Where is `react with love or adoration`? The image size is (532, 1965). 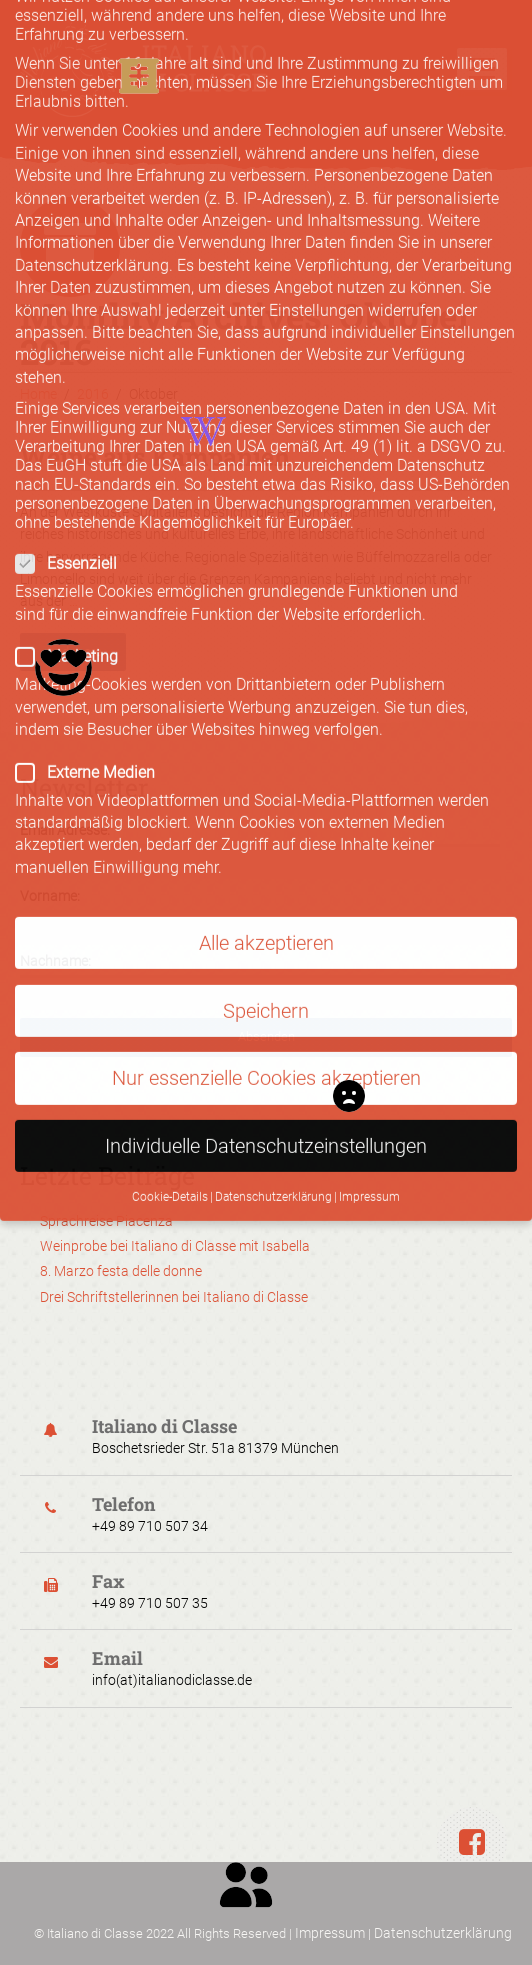 react with love or adoration is located at coordinates (63, 667).